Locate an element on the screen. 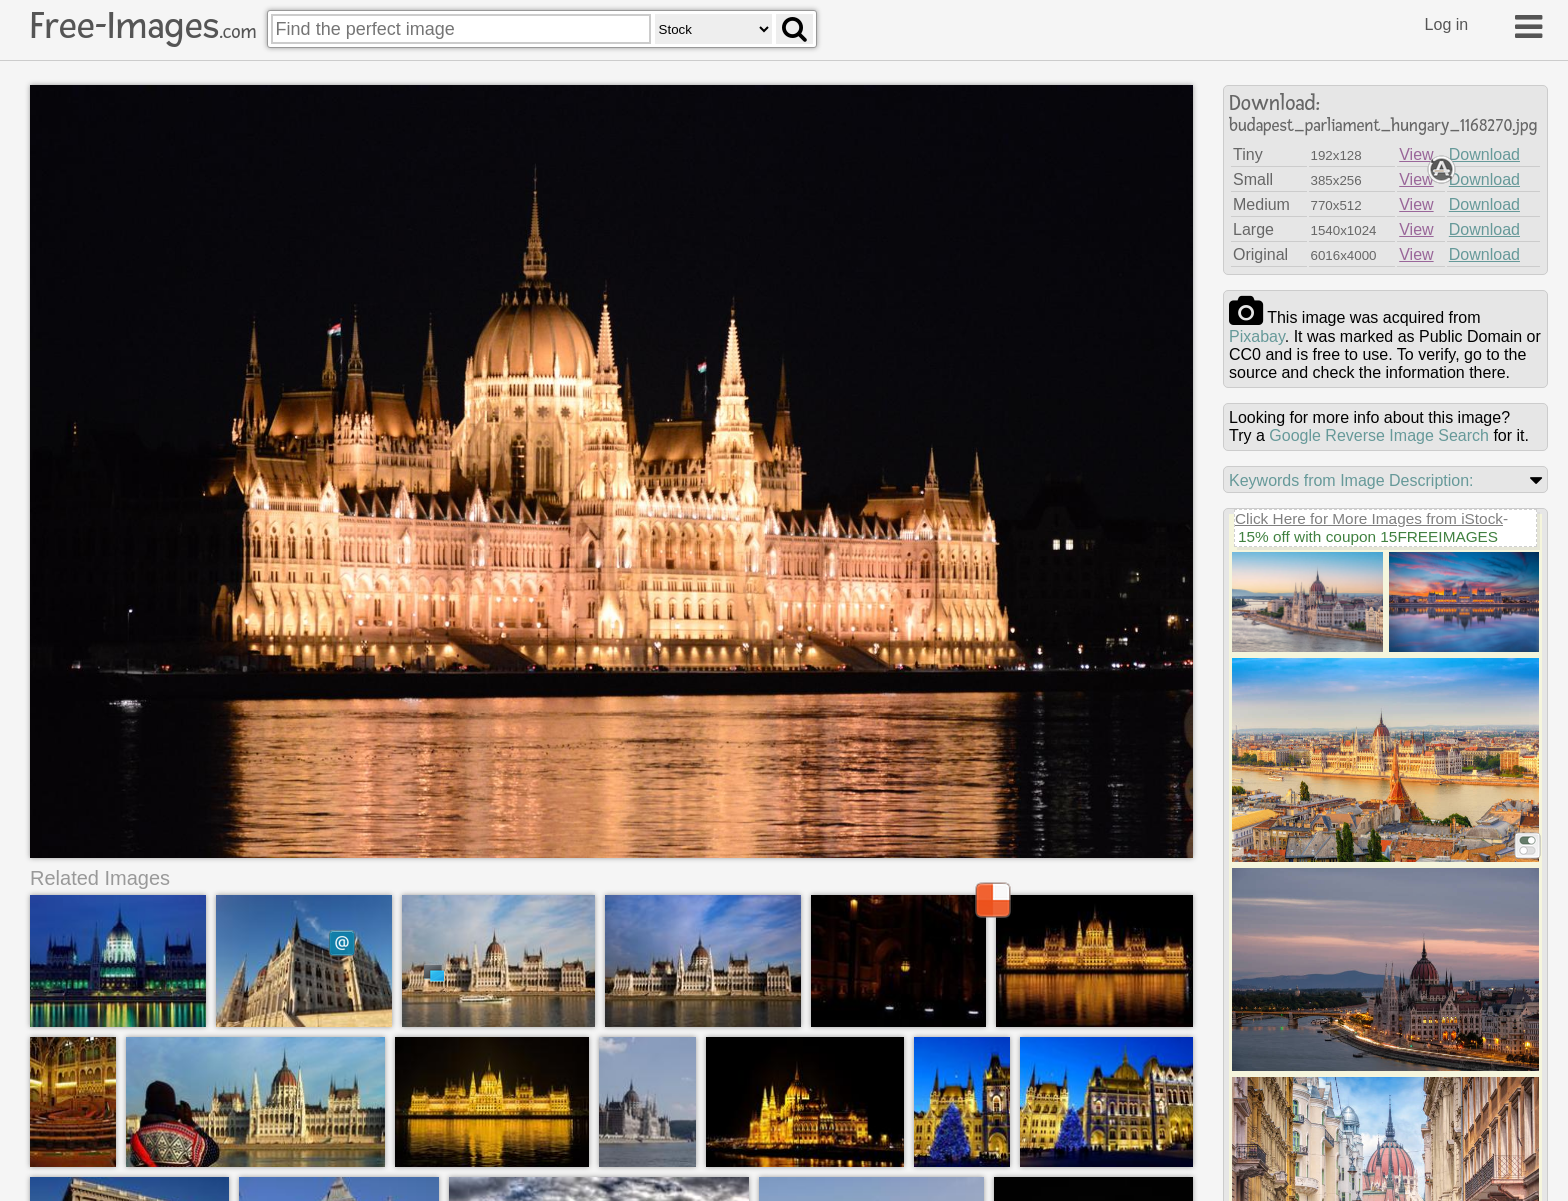  switch to the top-right workspace is located at coordinates (993, 900).